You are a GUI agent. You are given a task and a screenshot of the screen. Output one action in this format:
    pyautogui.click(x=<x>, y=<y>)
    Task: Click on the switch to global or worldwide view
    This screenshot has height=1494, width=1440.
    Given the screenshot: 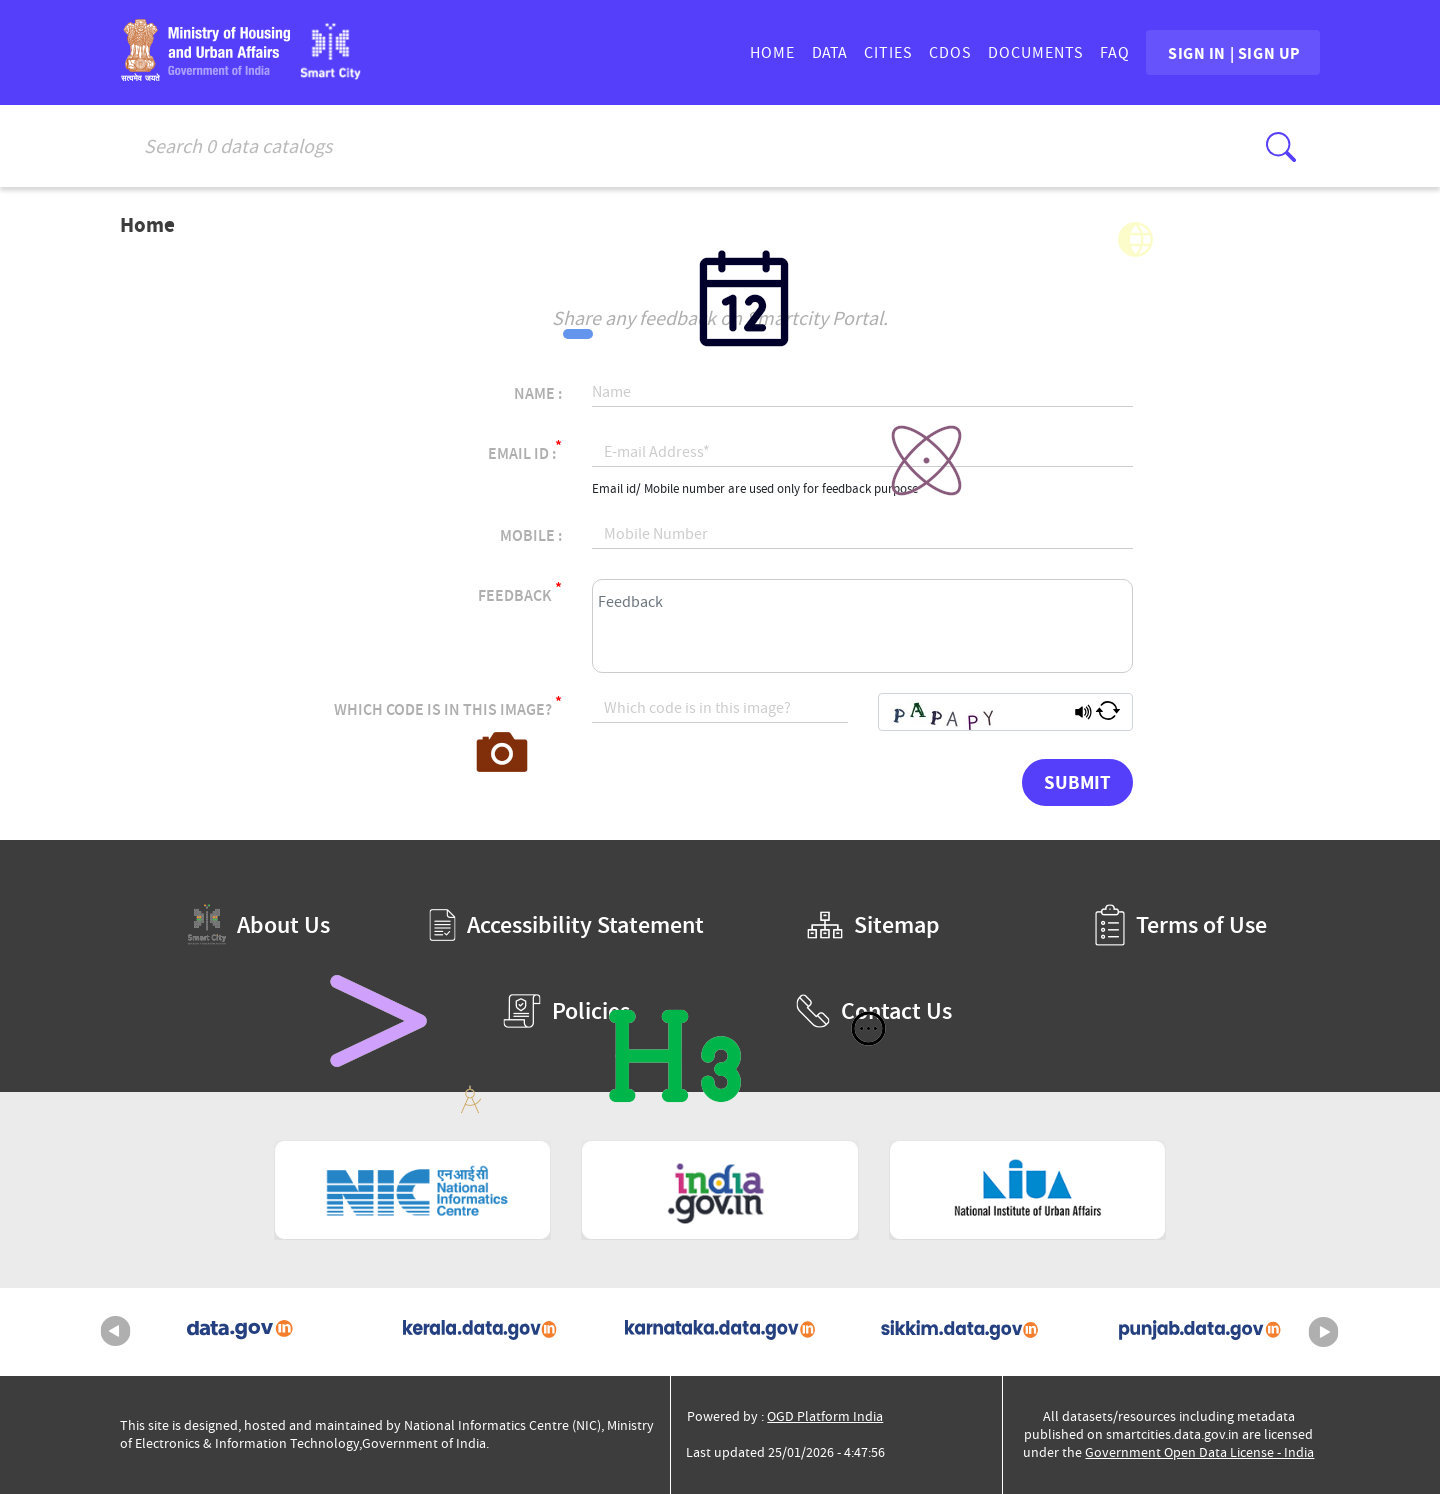 What is the action you would take?
    pyautogui.click(x=1135, y=239)
    